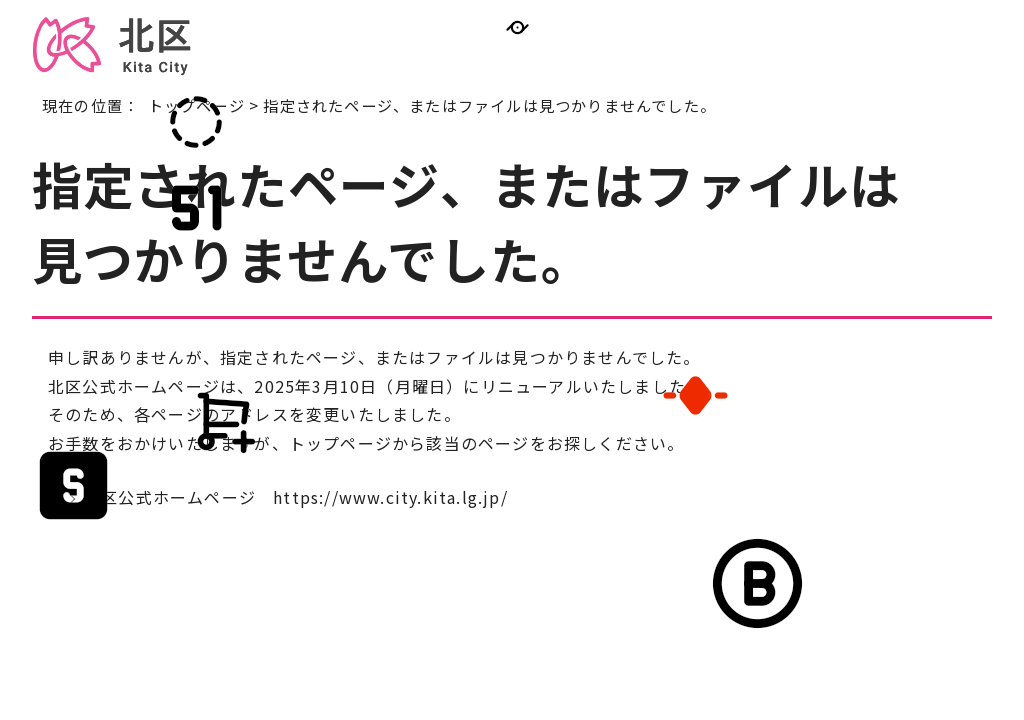 The image size is (1024, 720). What do you see at coordinates (199, 208) in the screenshot?
I see `indicates item number 51 in a list or sequence` at bounding box center [199, 208].